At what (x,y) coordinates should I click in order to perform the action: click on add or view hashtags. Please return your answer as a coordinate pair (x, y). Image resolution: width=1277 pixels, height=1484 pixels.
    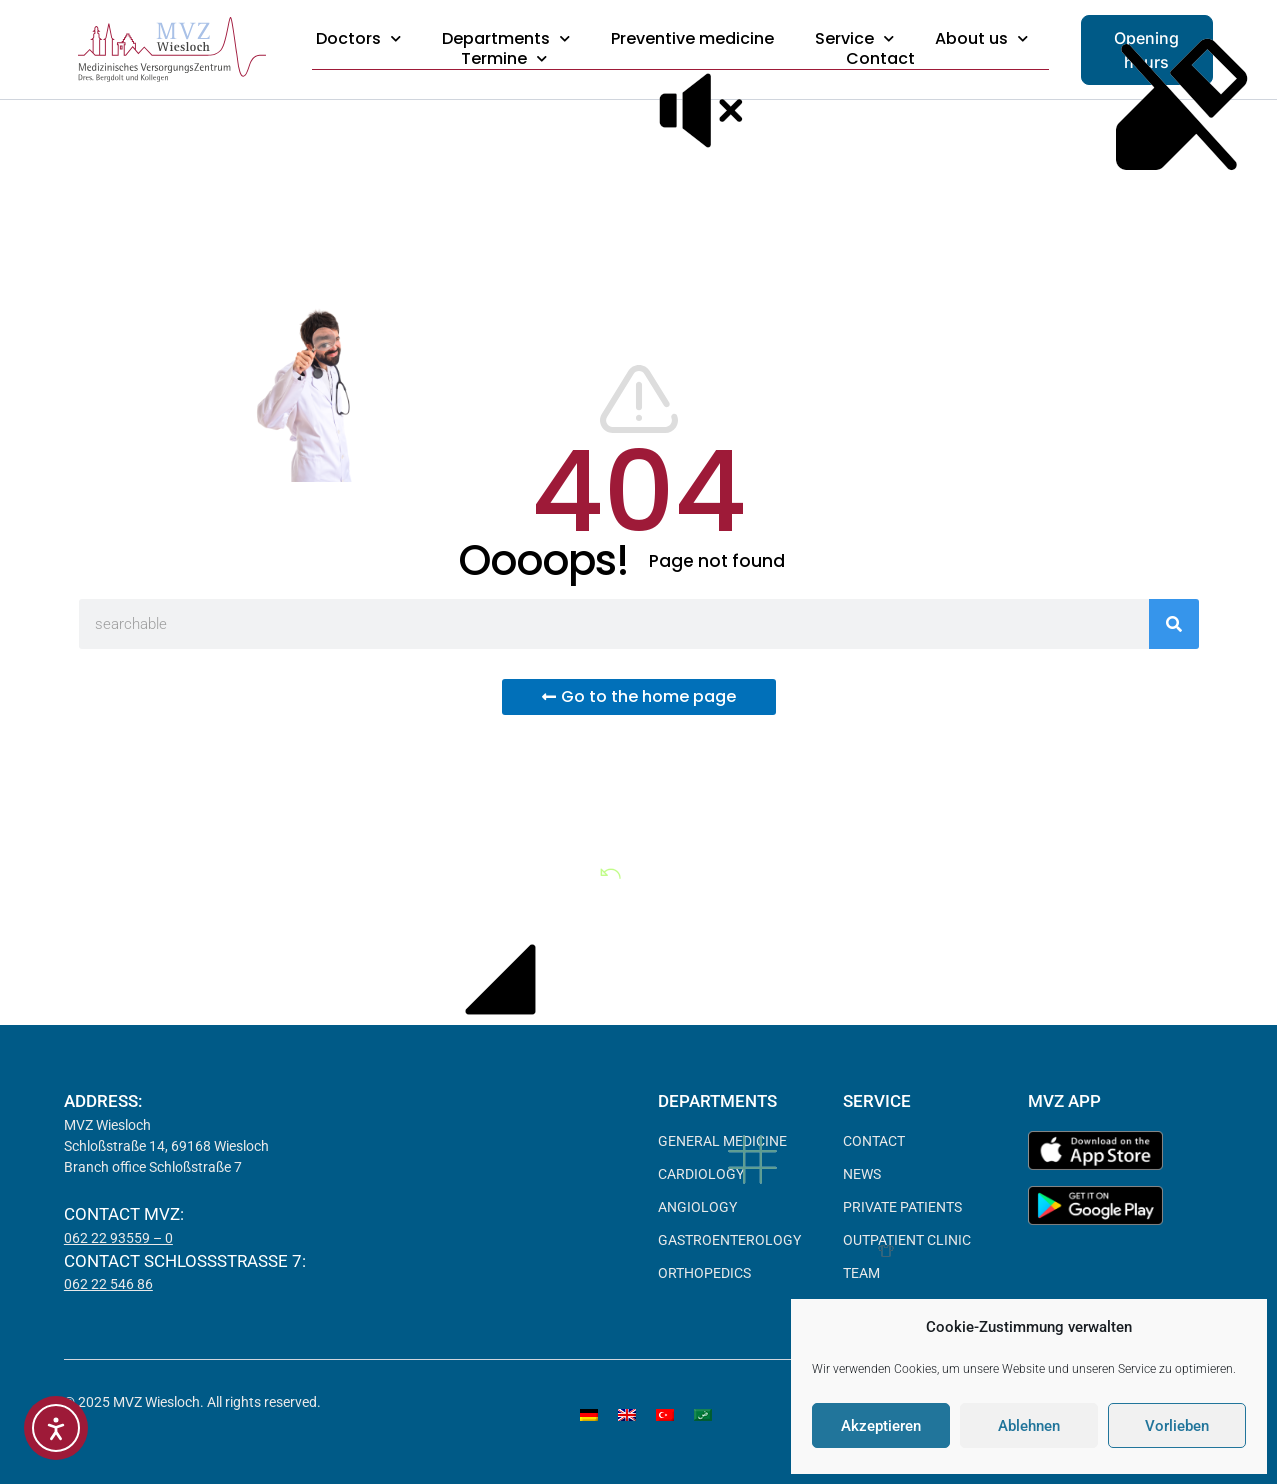
    Looking at the image, I should click on (752, 1159).